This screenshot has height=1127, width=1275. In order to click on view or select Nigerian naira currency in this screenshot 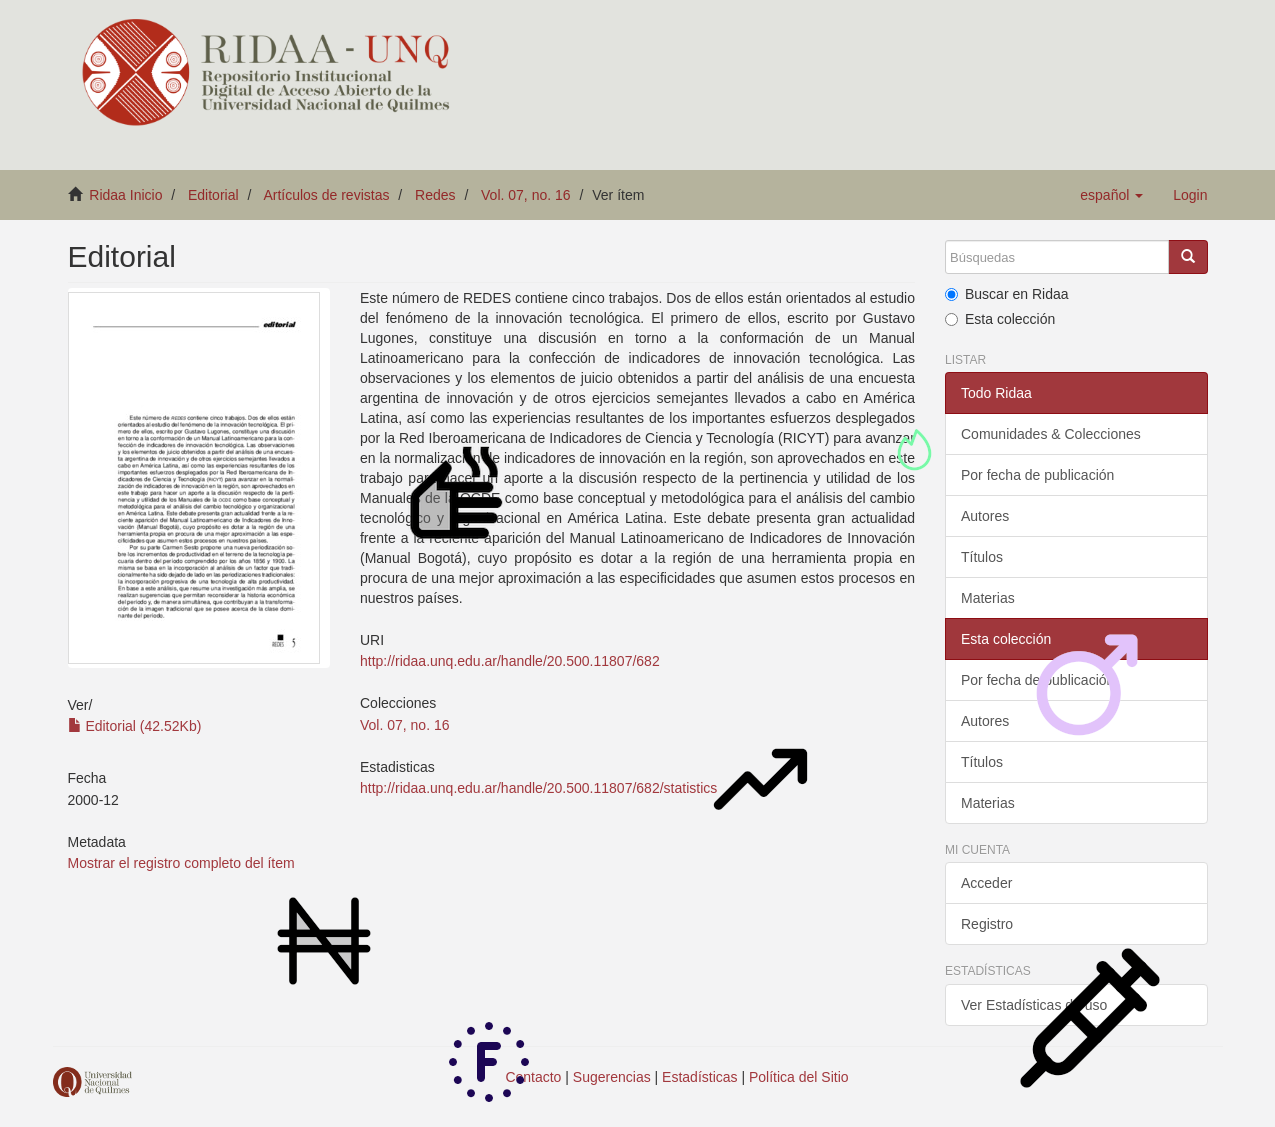, I will do `click(324, 941)`.